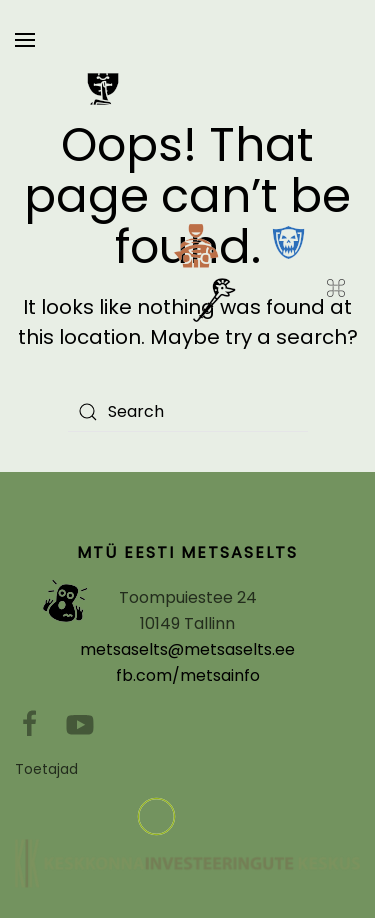 Image resolution: width=375 pixels, height=918 pixels. What do you see at coordinates (156, 816) in the screenshot?
I see `unselected radio button or toggle option` at bounding box center [156, 816].